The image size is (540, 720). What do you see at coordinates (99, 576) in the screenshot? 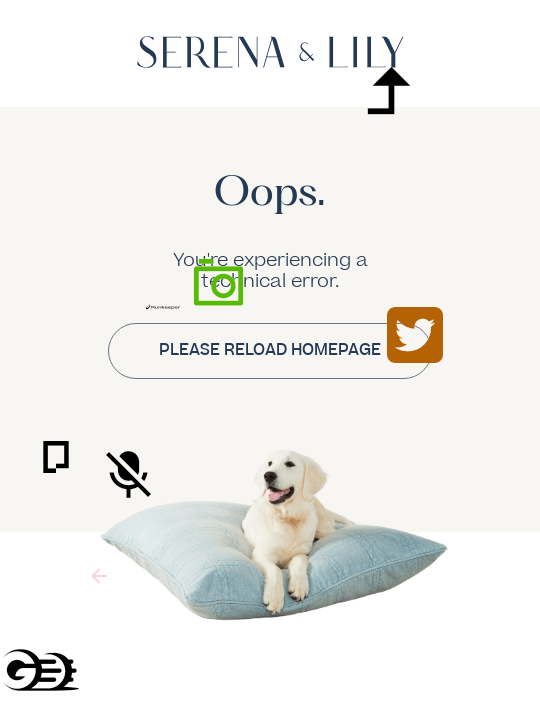
I see `go back to the previous screen` at bounding box center [99, 576].